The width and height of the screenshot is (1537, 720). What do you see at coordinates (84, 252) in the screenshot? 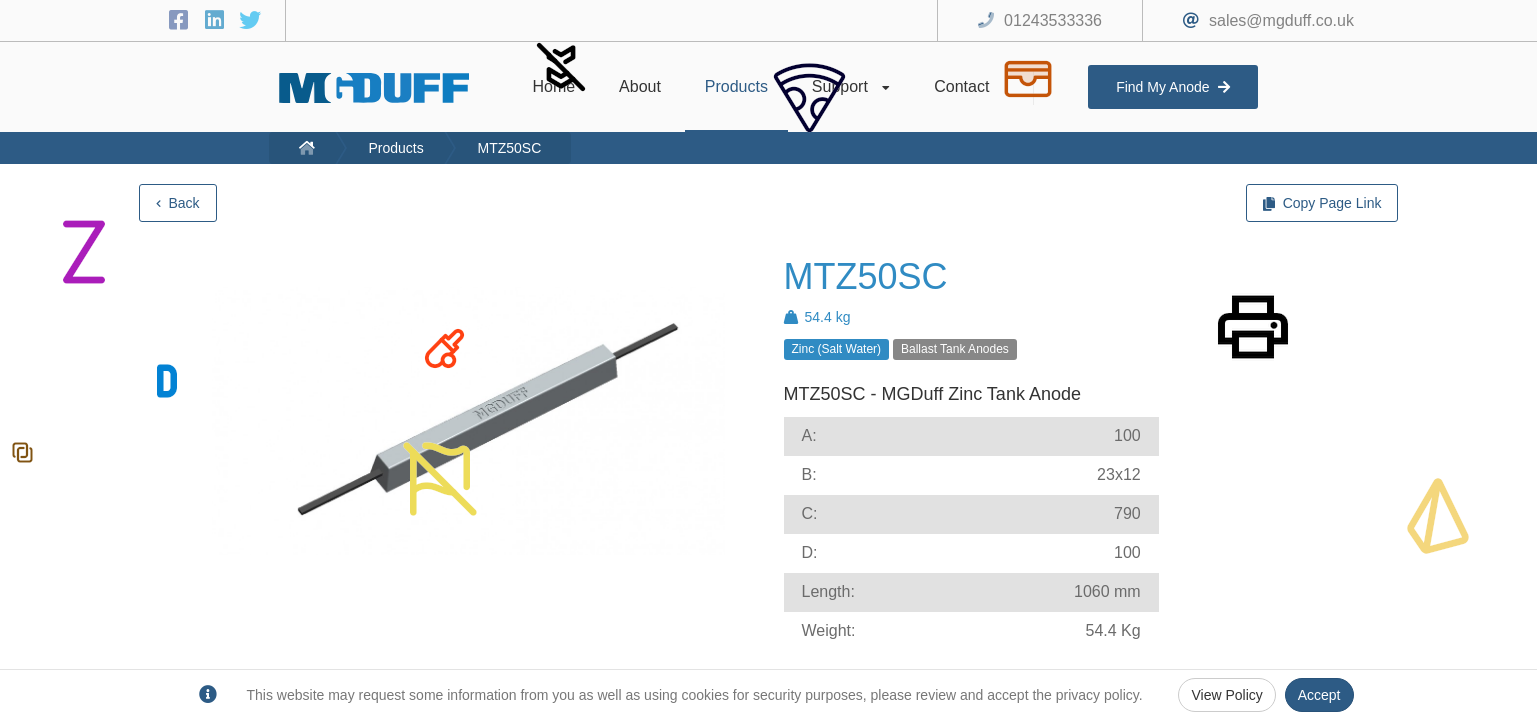
I see `alphabetical sorting option for letter Z` at bounding box center [84, 252].